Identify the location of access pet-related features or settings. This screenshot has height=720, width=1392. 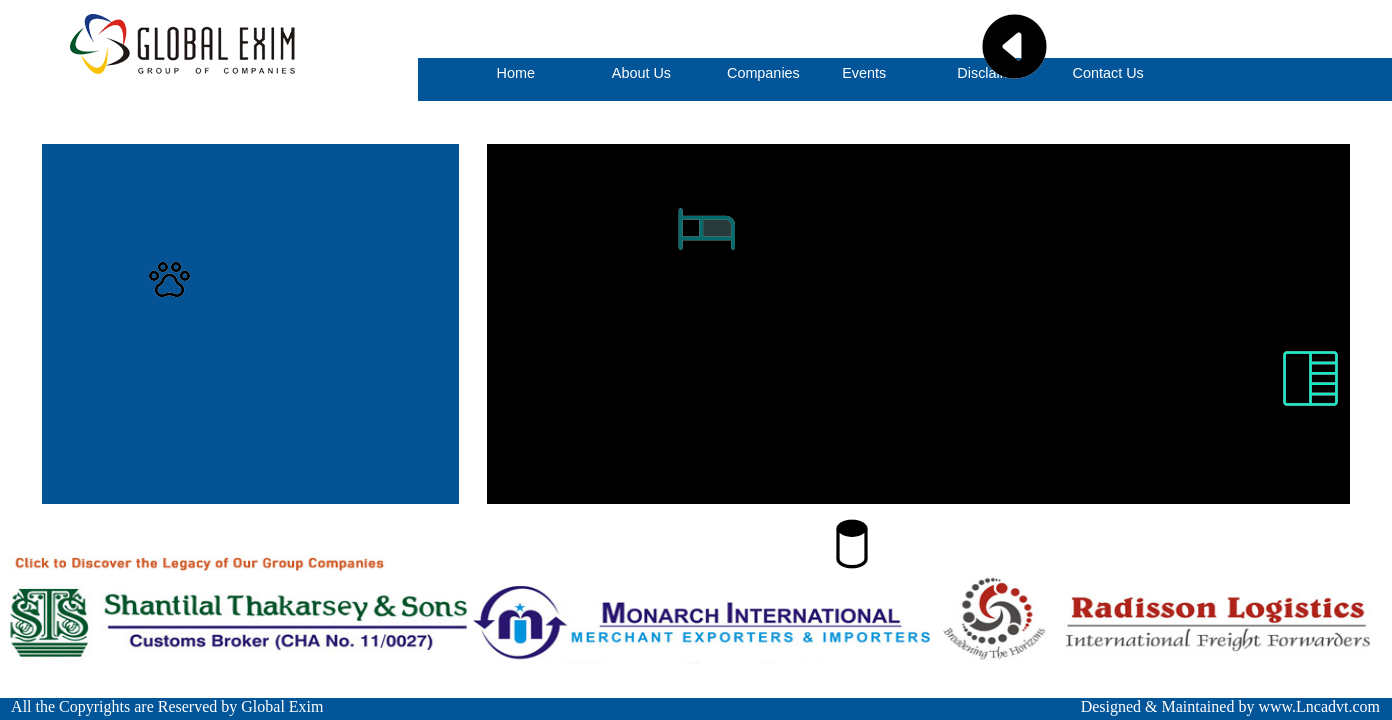
(169, 279).